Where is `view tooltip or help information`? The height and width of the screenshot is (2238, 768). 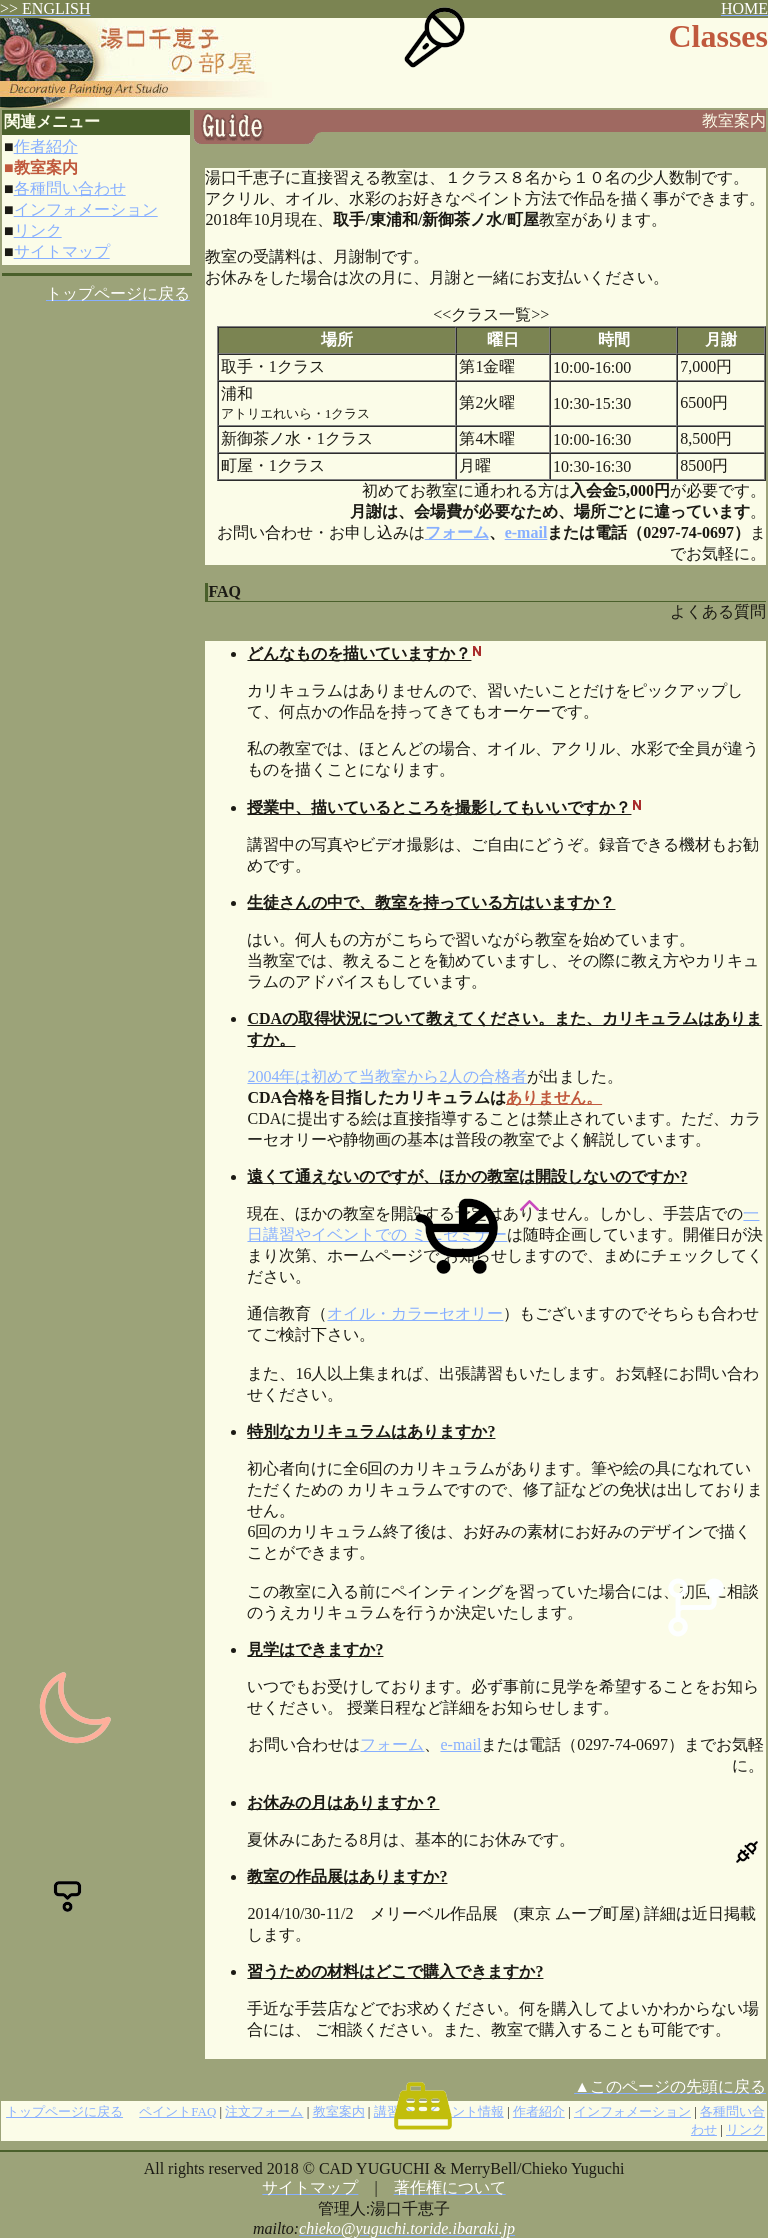 view tooltip or help information is located at coordinates (67, 1896).